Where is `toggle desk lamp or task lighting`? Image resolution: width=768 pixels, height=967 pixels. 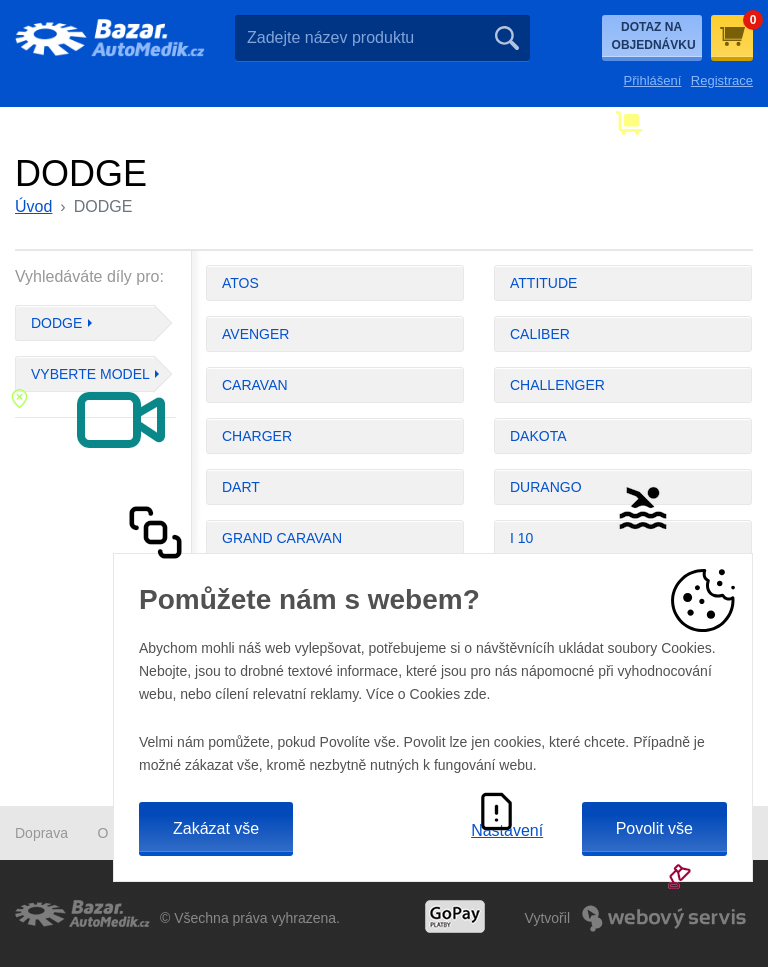 toggle desk lamp or task lighting is located at coordinates (679, 876).